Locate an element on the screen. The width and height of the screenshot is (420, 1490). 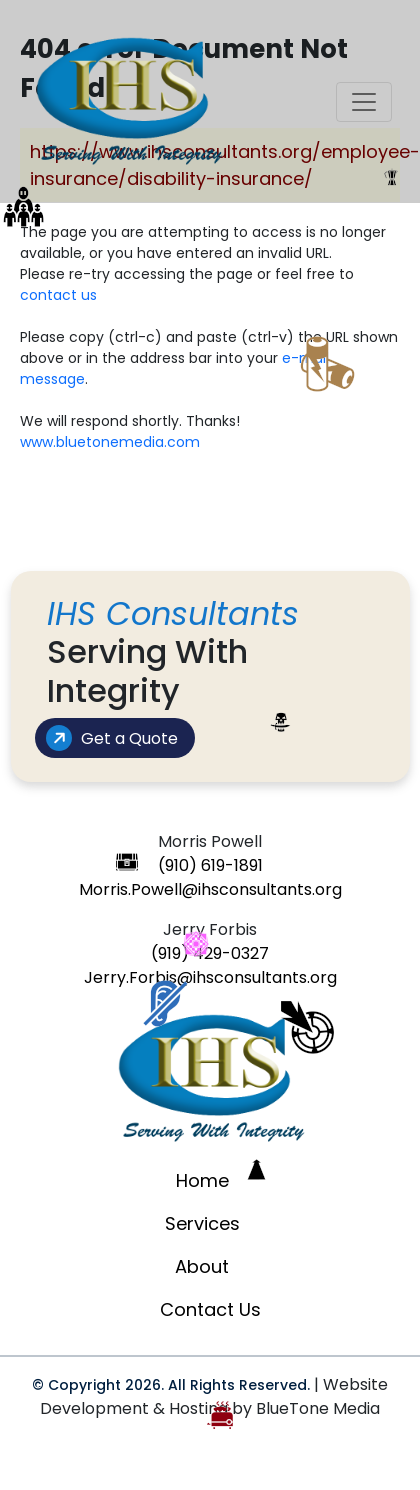
open your inventory or storage is located at coordinates (127, 862).